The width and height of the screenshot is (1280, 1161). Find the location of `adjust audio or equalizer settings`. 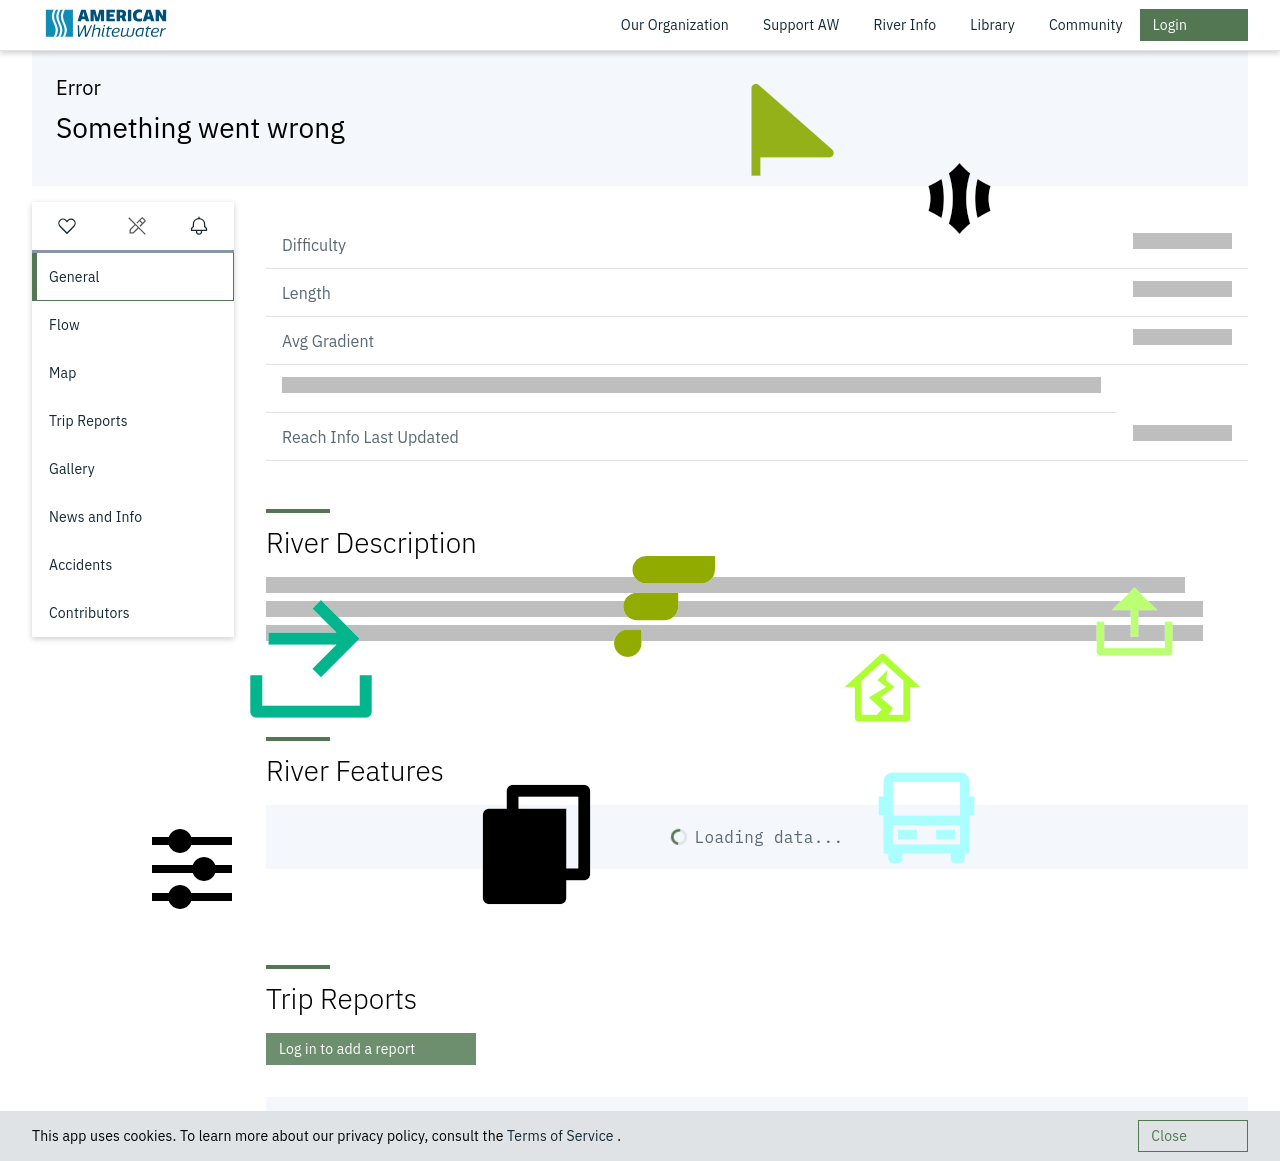

adjust audio or equalizer settings is located at coordinates (192, 869).